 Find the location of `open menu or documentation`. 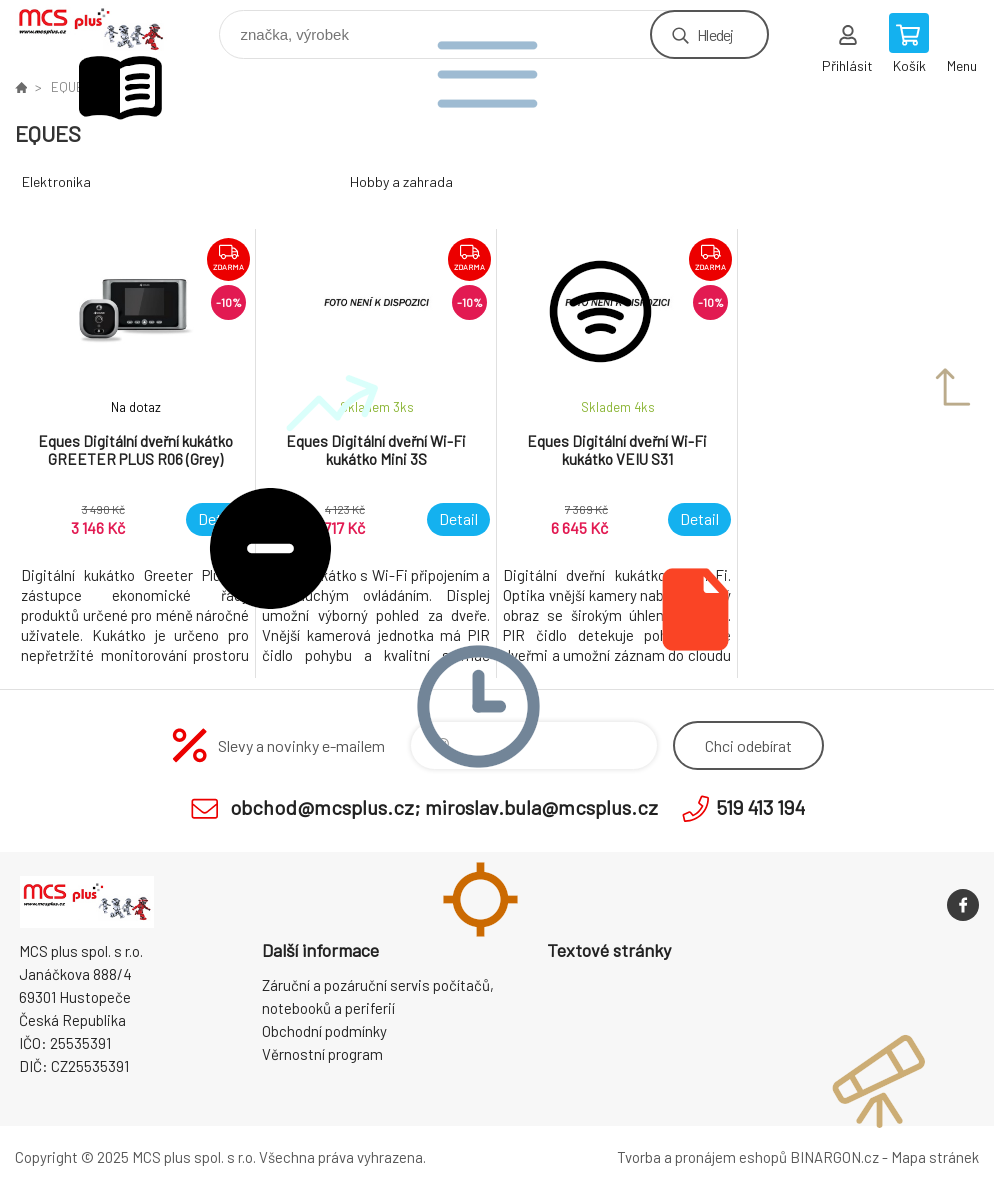

open menu or documentation is located at coordinates (120, 84).